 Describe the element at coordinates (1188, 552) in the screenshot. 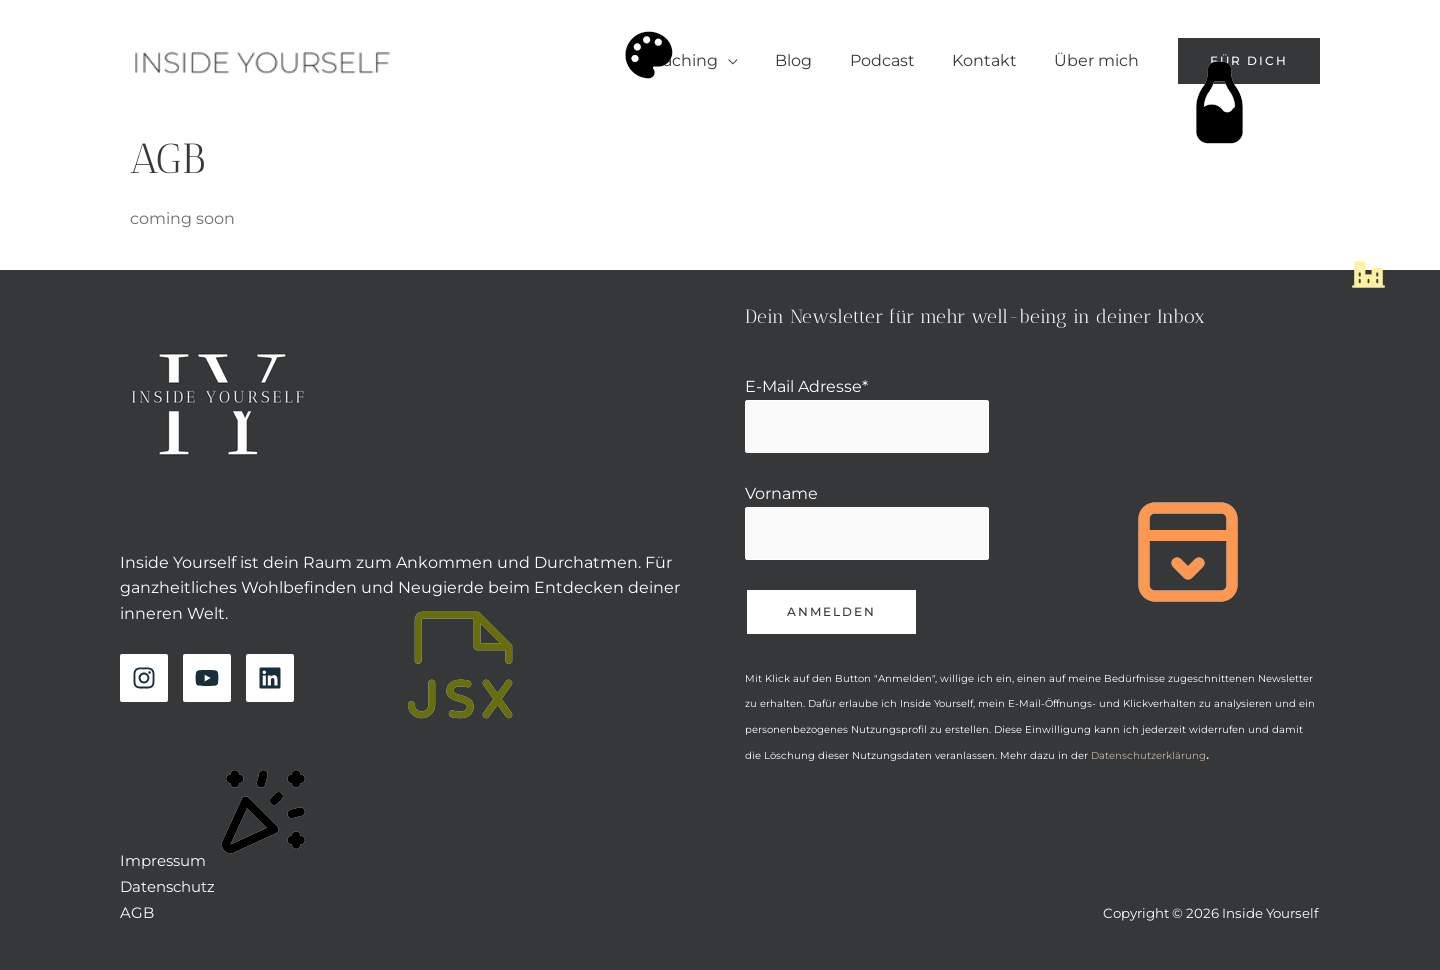

I see `expand the navigation bar` at that location.